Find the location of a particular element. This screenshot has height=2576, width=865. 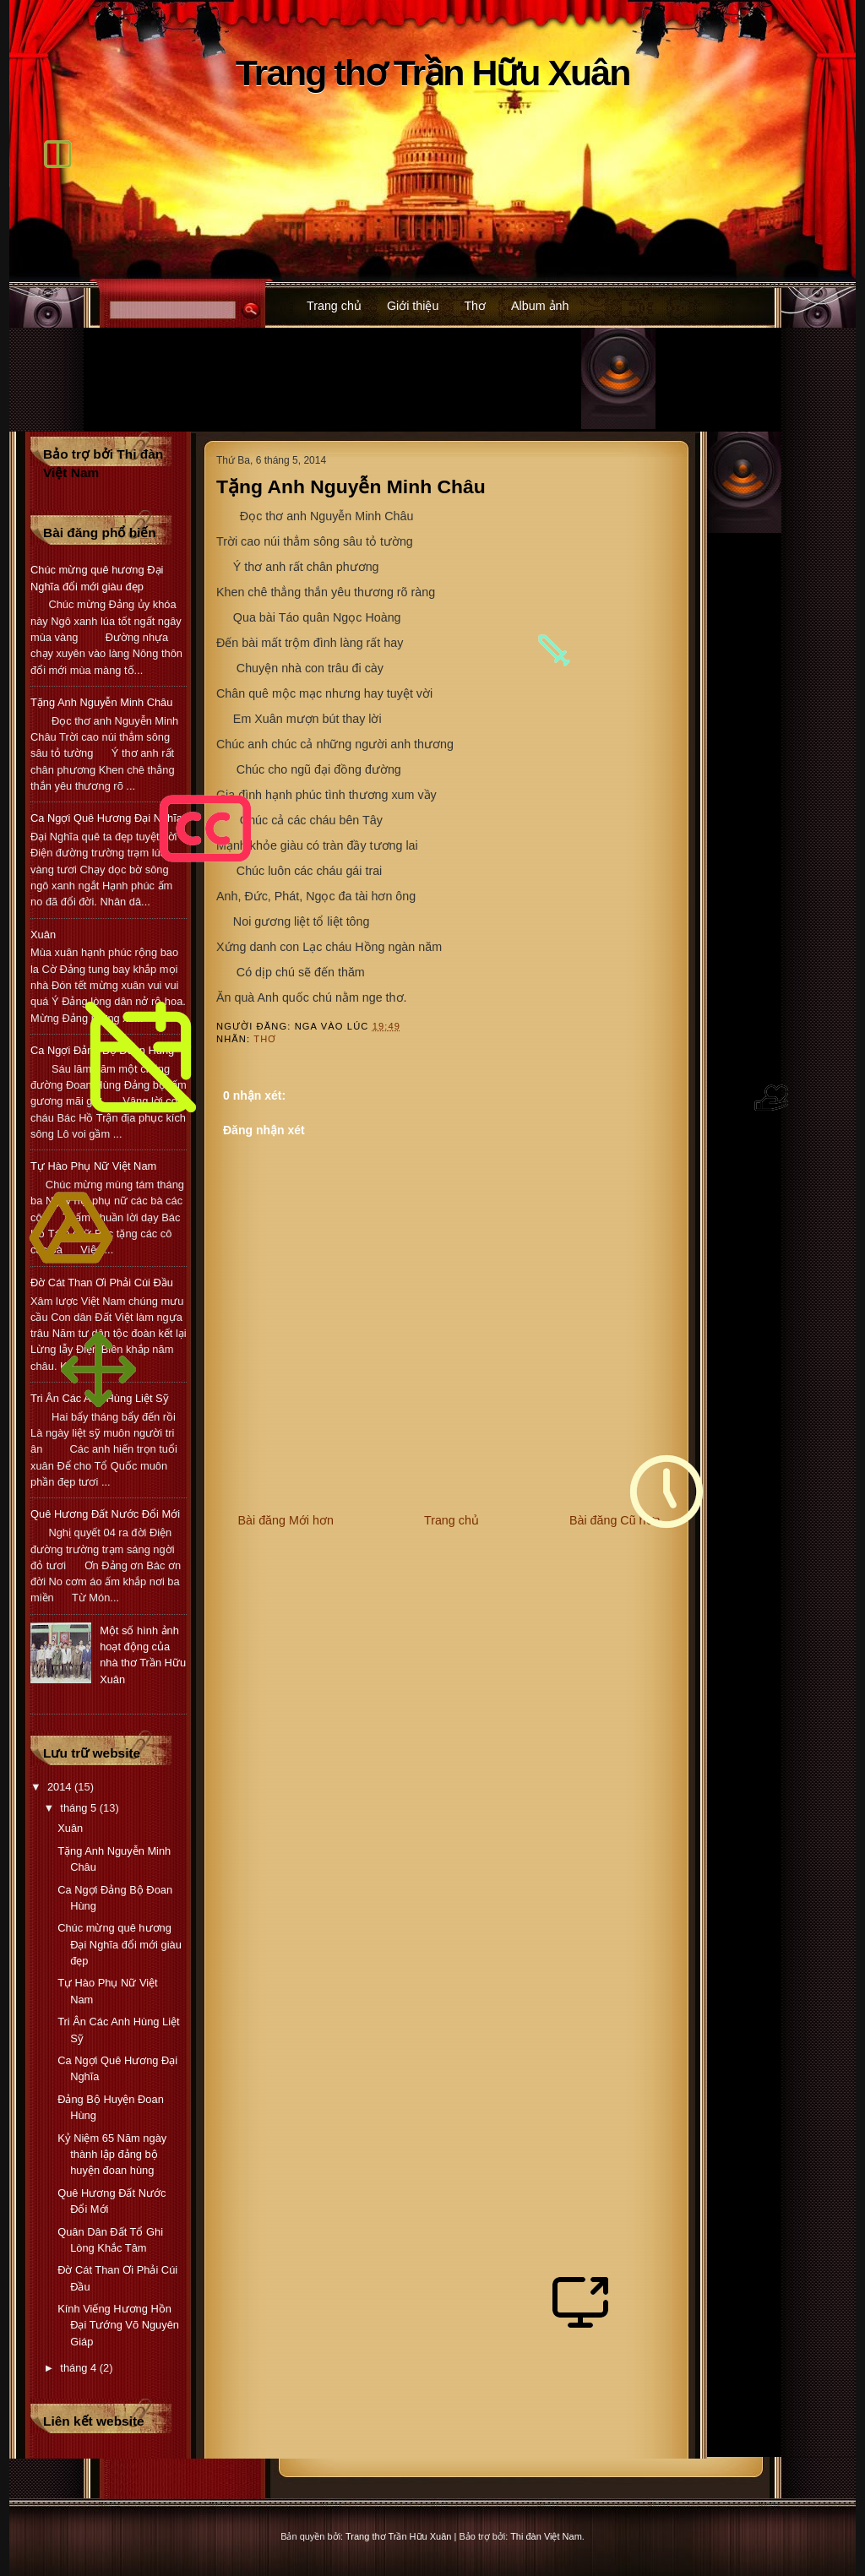

access weapons or combat features is located at coordinates (554, 650).